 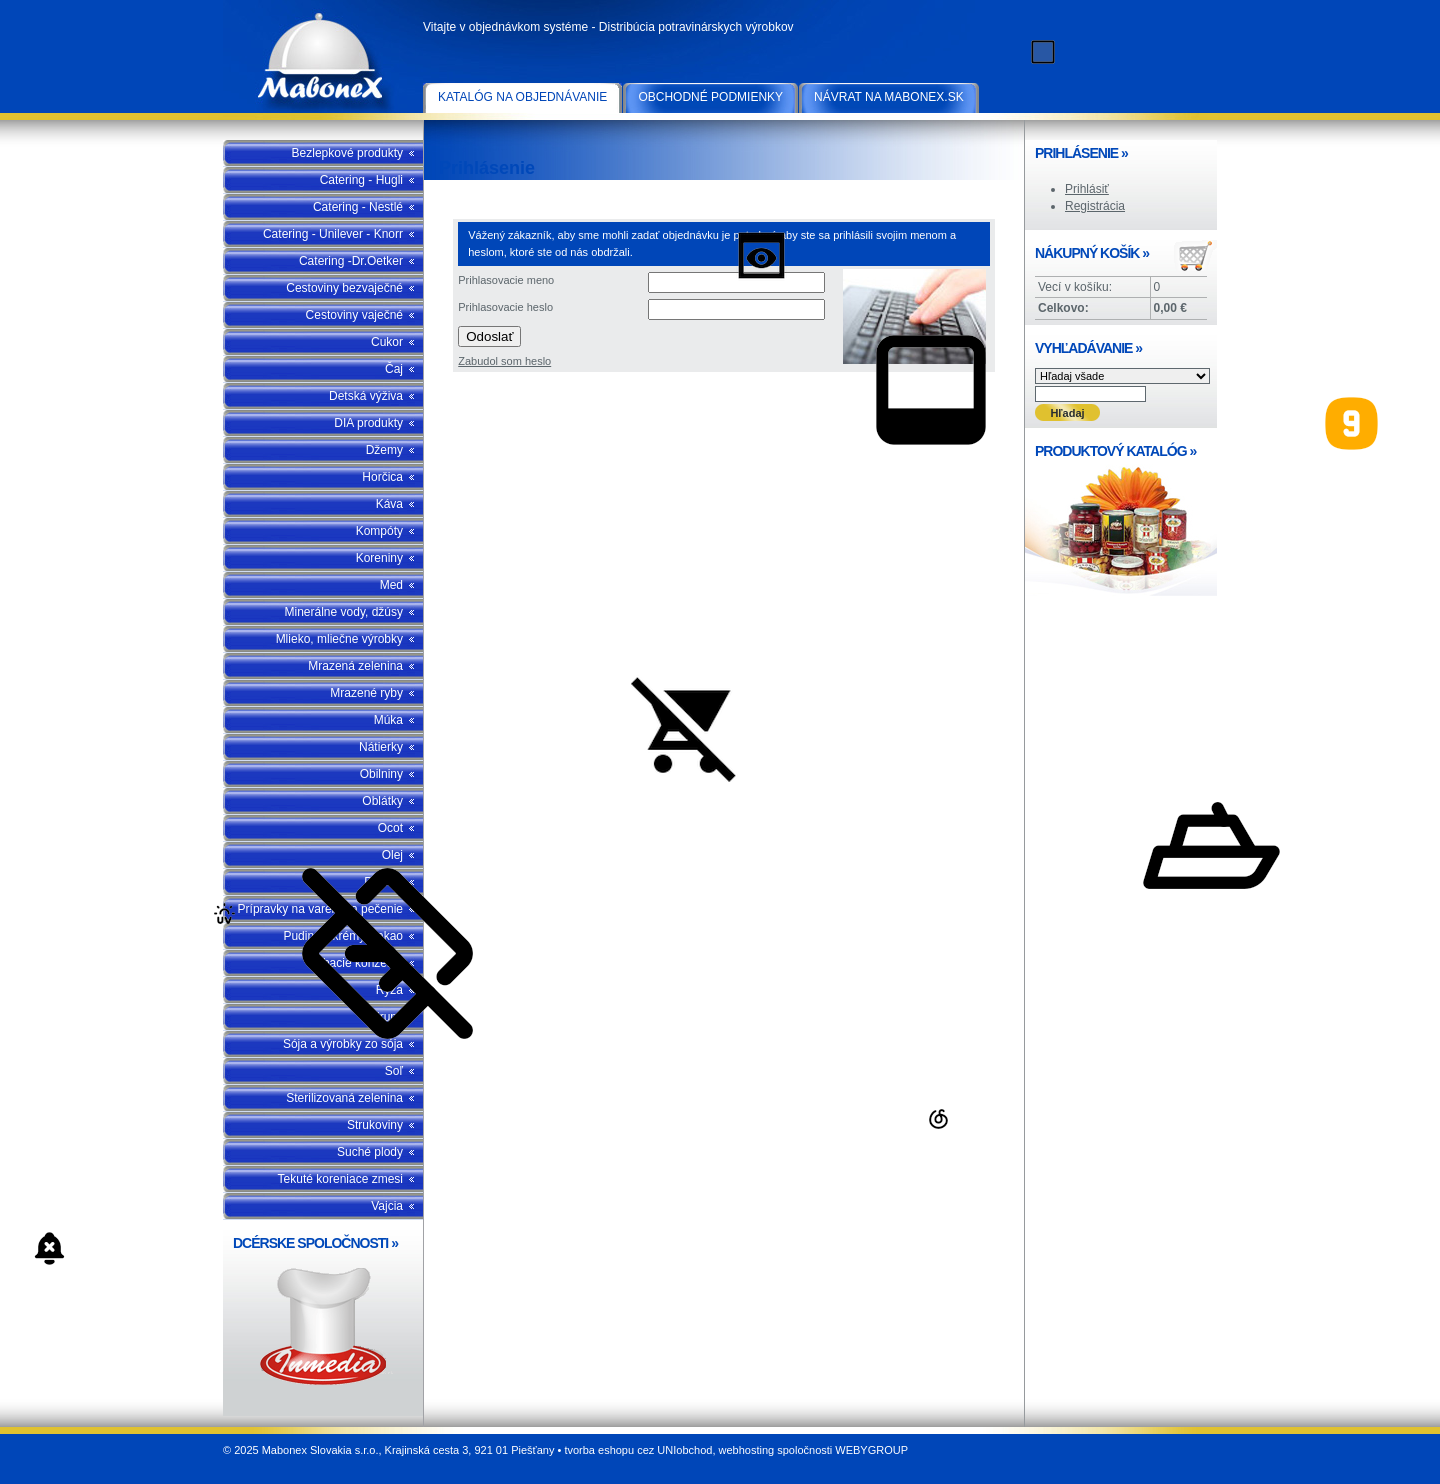 I want to click on preview file or document before opening, so click(x=761, y=255).